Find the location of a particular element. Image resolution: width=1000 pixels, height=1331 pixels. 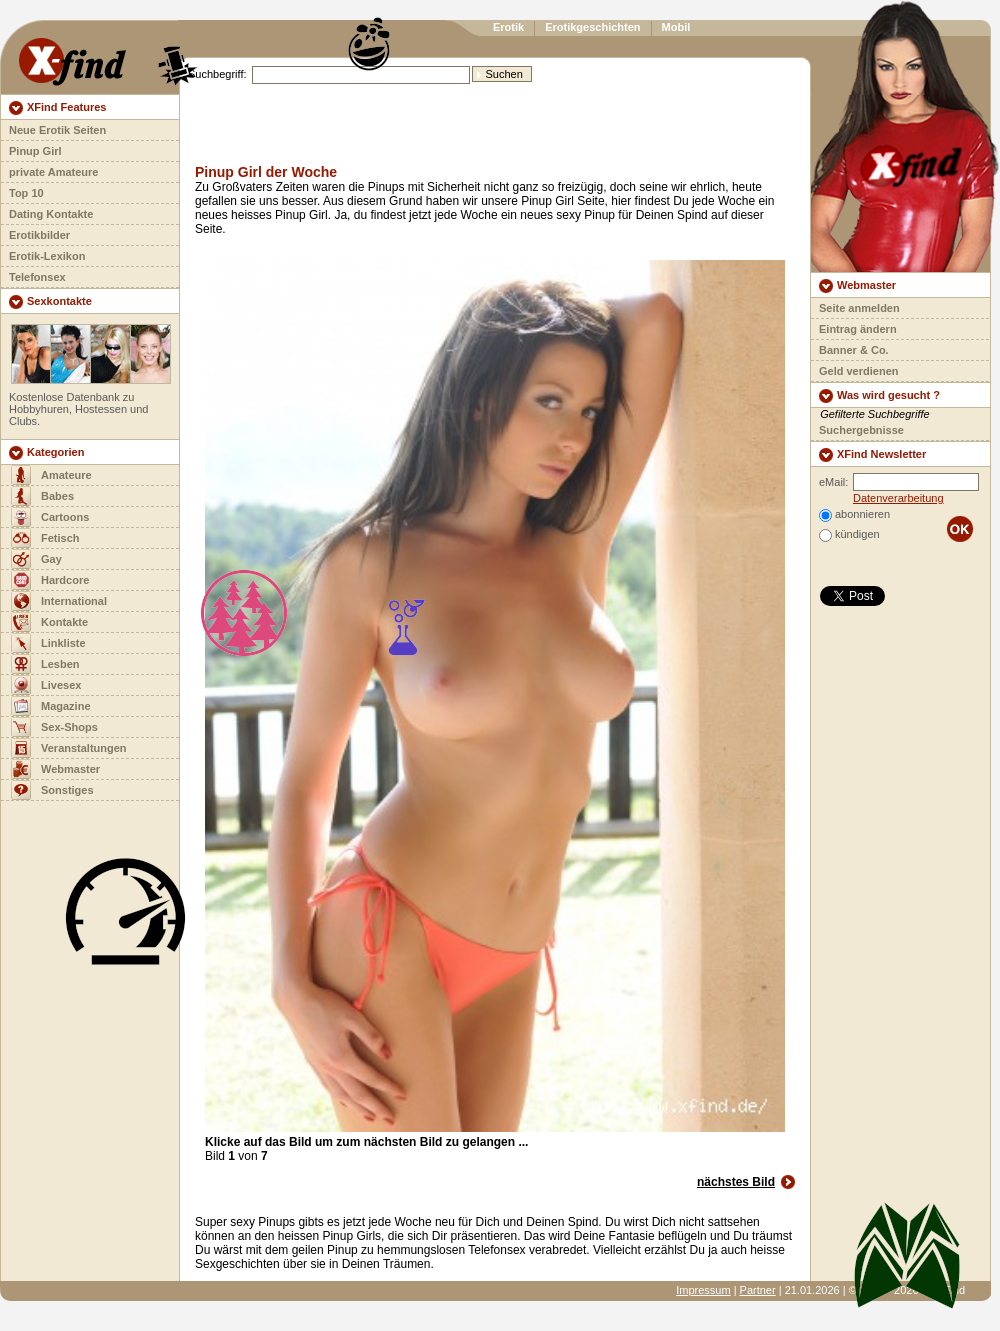

view speed or performance metrics is located at coordinates (125, 911).